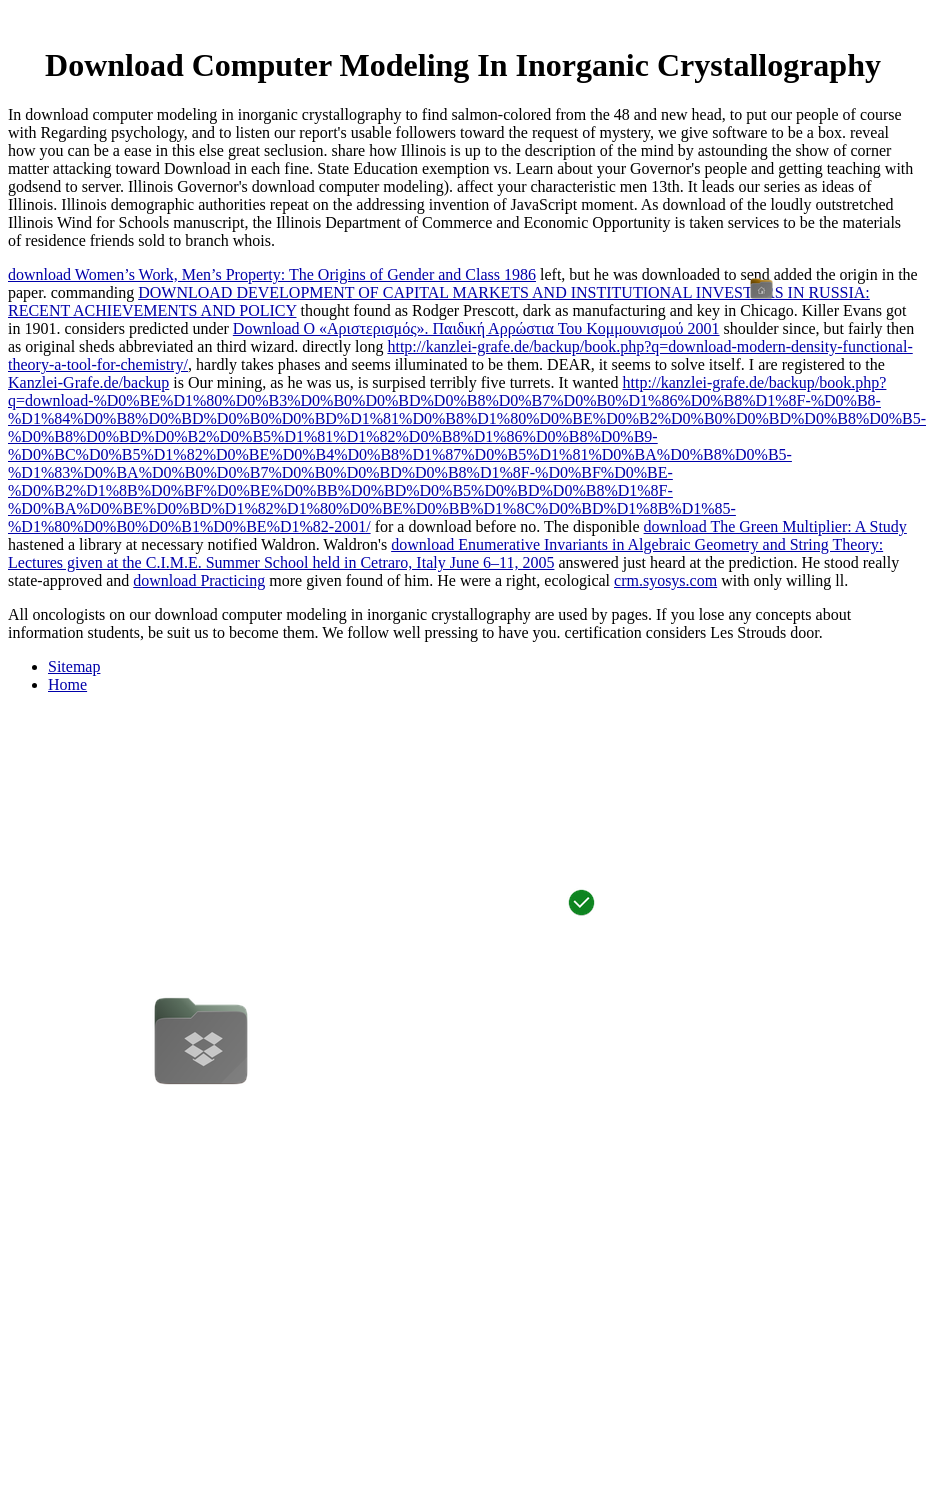 The width and height of the screenshot is (926, 1494). Describe the element at coordinates (581, 902) in the screenshot. I see `indicates a default or selected item` at that location.